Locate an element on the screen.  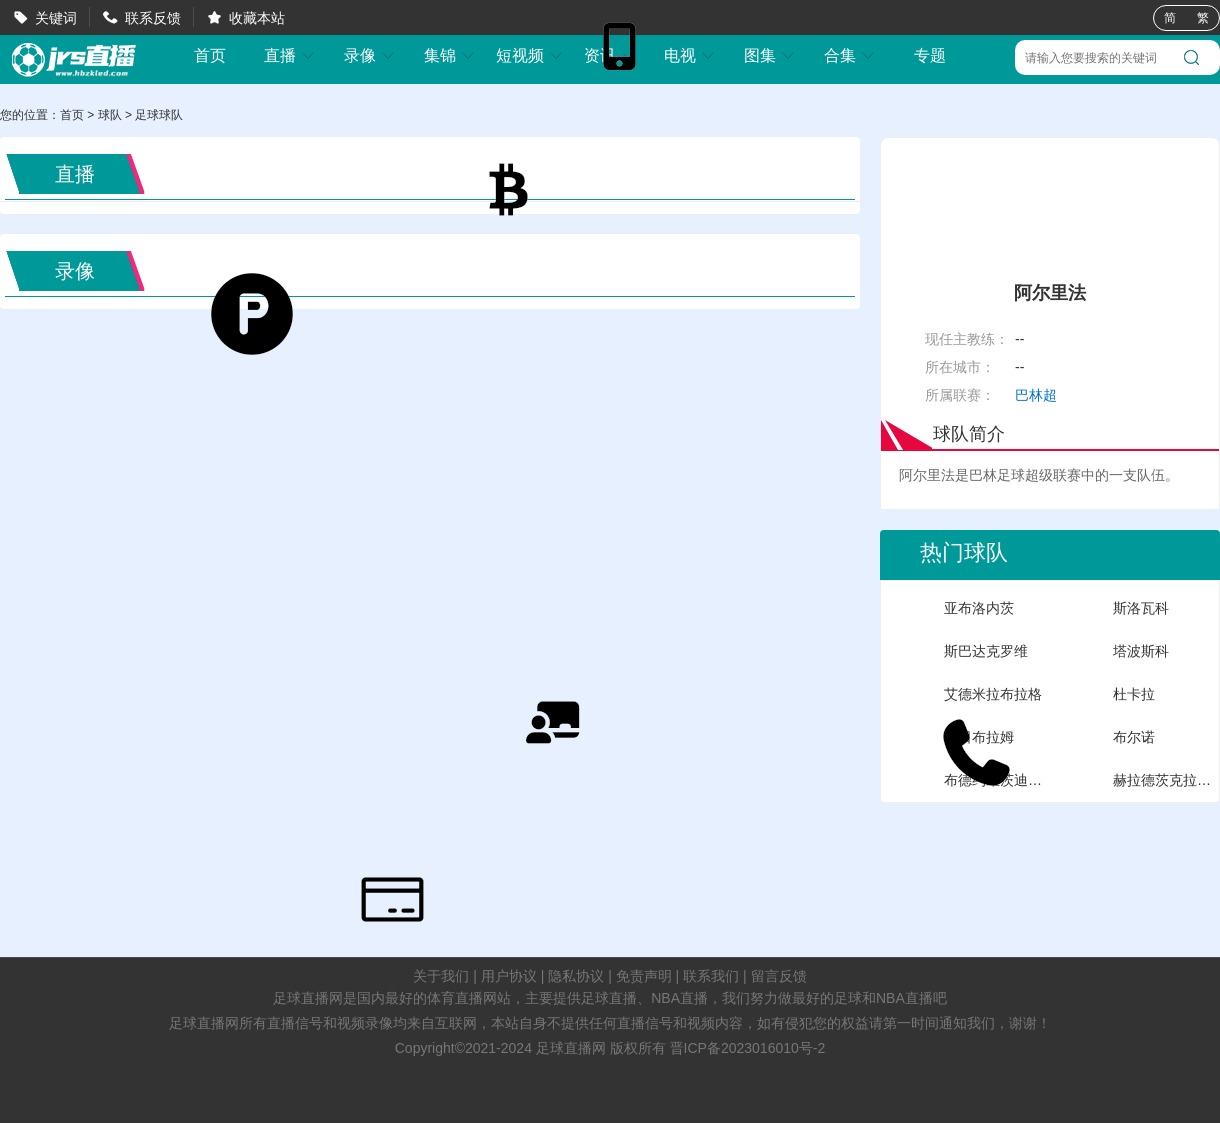
call or text from mobile device is located at coordinates (619, 46).